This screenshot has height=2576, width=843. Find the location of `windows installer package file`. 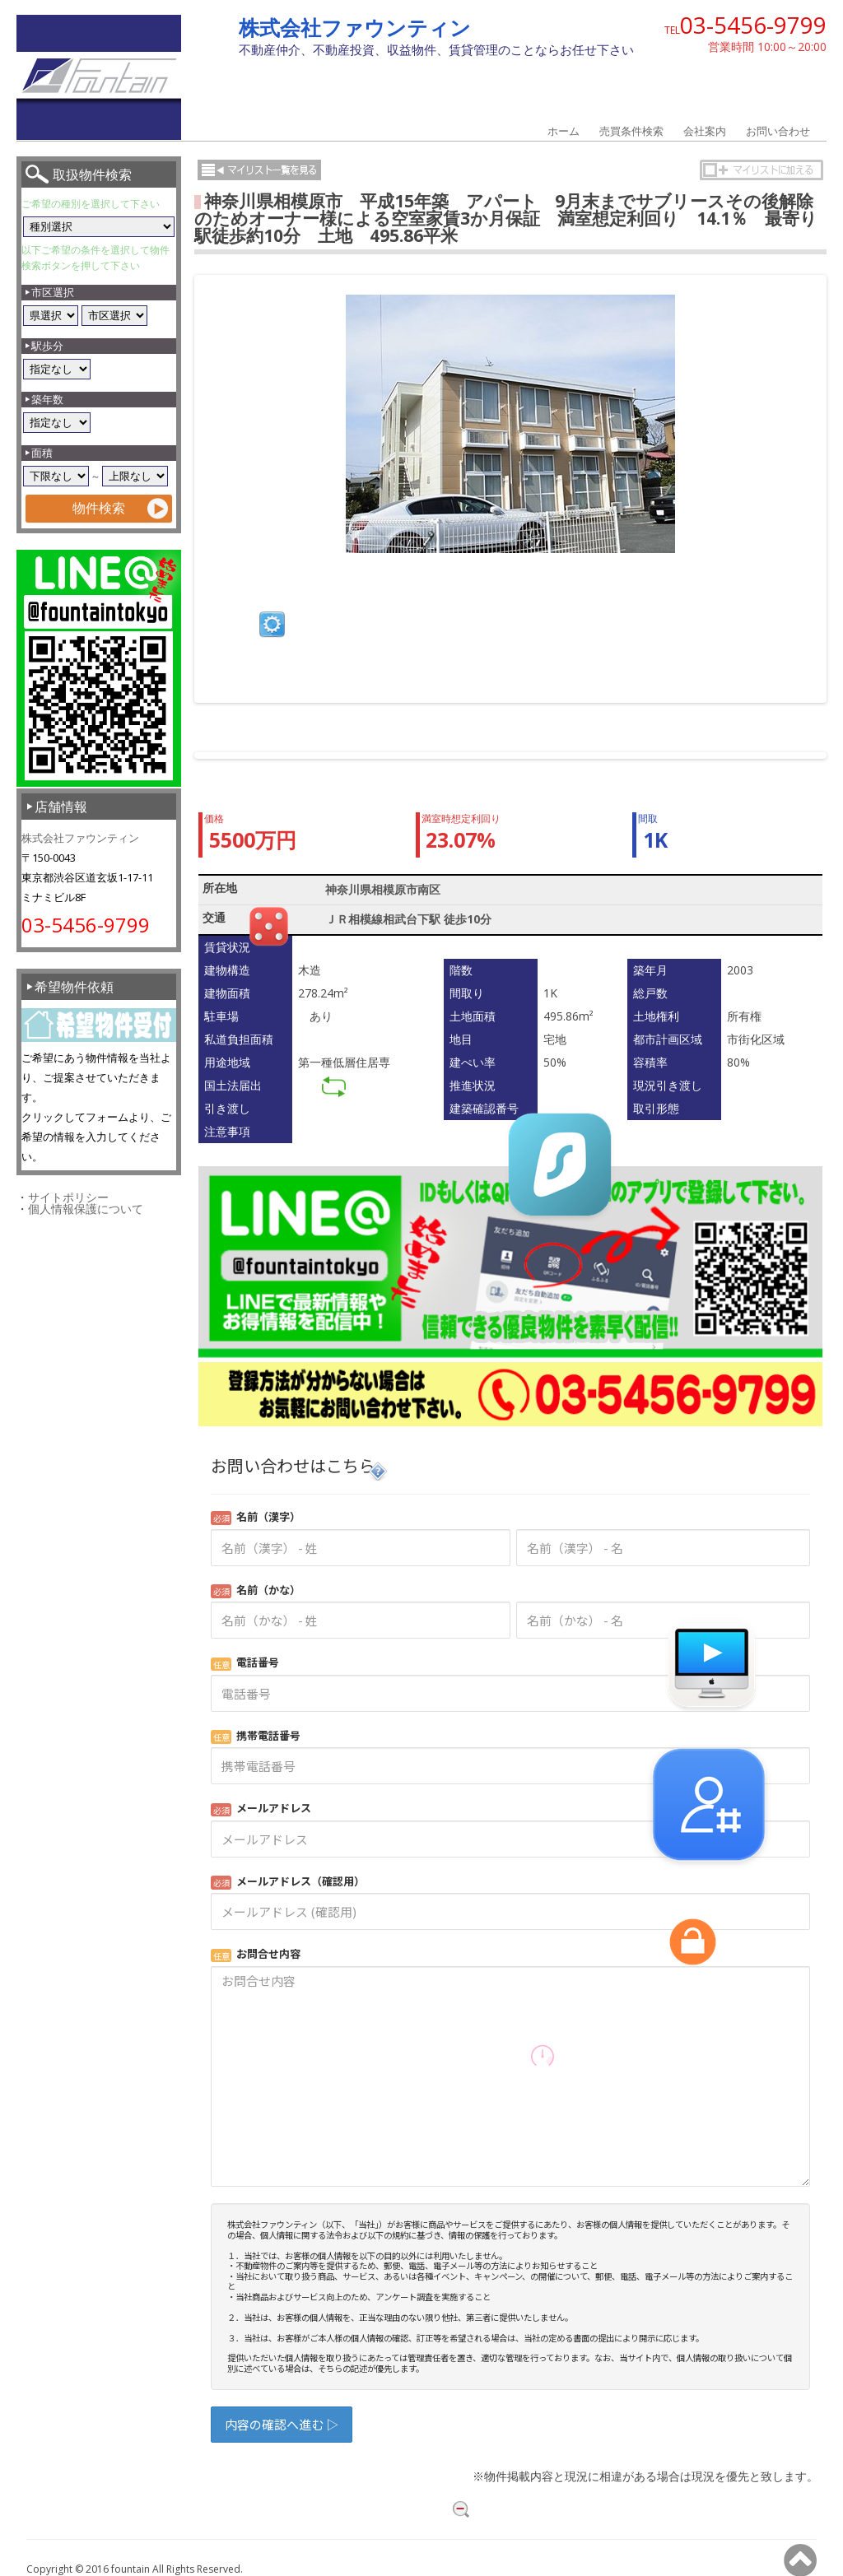

windows installer package file is located at coordinates (272, 624).